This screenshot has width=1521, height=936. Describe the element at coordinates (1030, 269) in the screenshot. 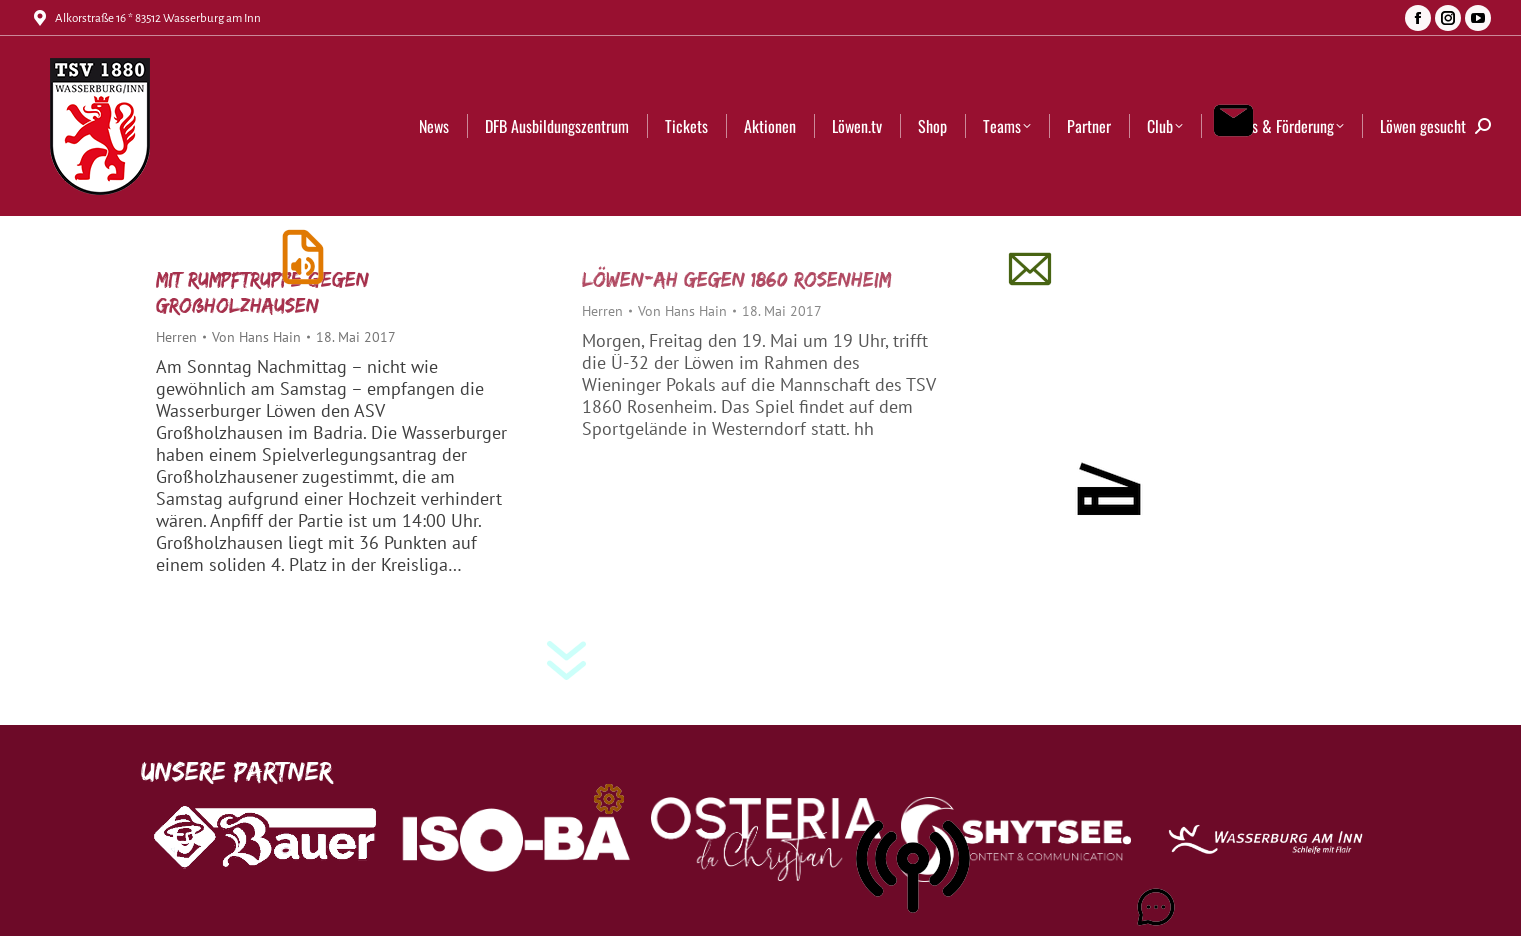

I see `open your email inbox` at that location.